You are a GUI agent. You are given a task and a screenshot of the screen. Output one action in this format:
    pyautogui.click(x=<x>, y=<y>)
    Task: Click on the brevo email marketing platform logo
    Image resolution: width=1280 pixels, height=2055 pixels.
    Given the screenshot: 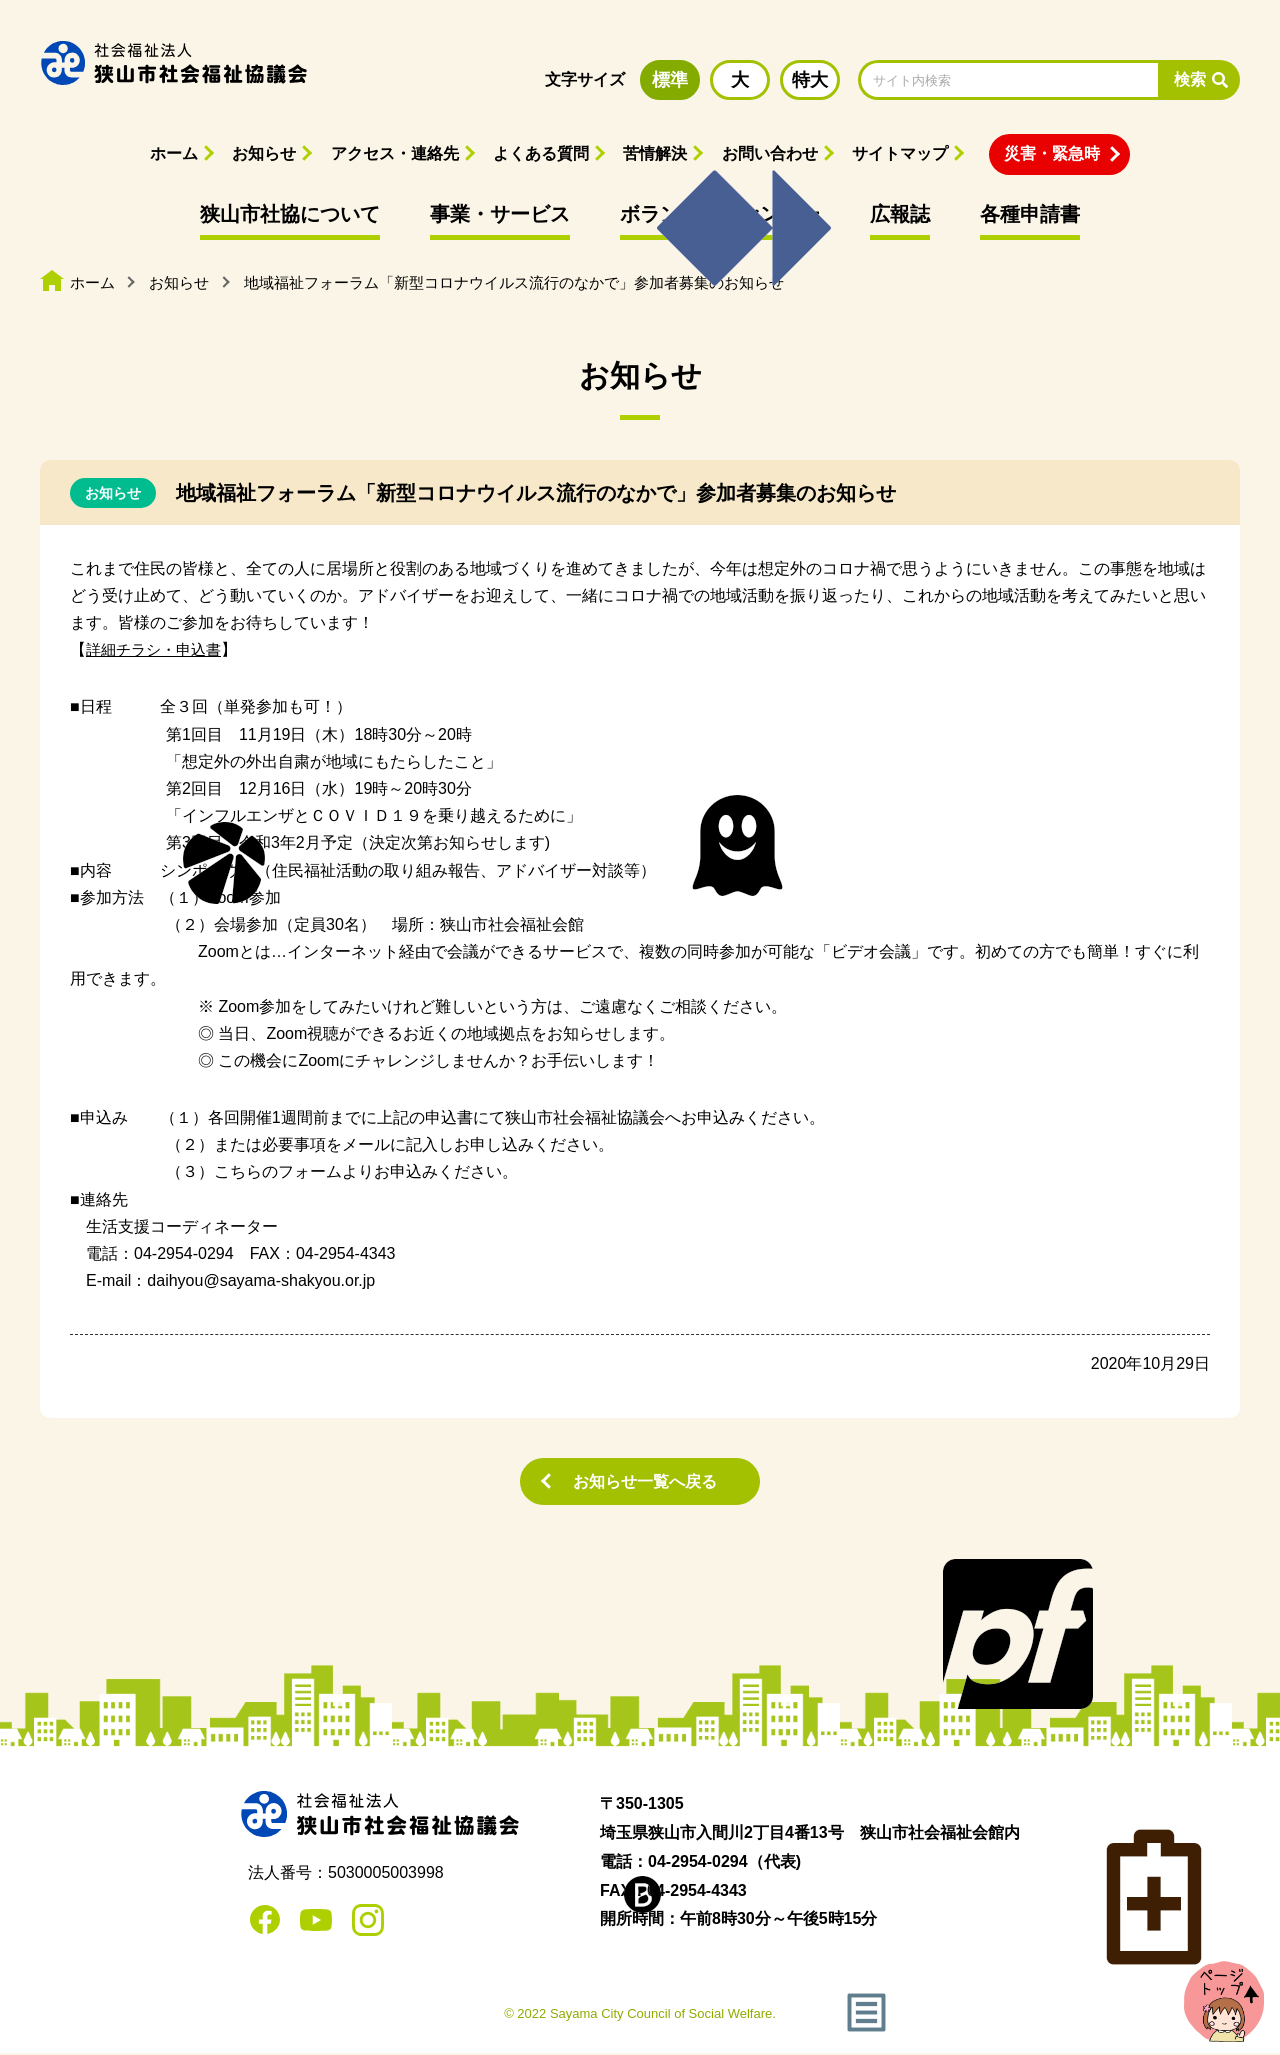 What is the action you would take?
    pyautogui.click(x=642, y=1894)
    